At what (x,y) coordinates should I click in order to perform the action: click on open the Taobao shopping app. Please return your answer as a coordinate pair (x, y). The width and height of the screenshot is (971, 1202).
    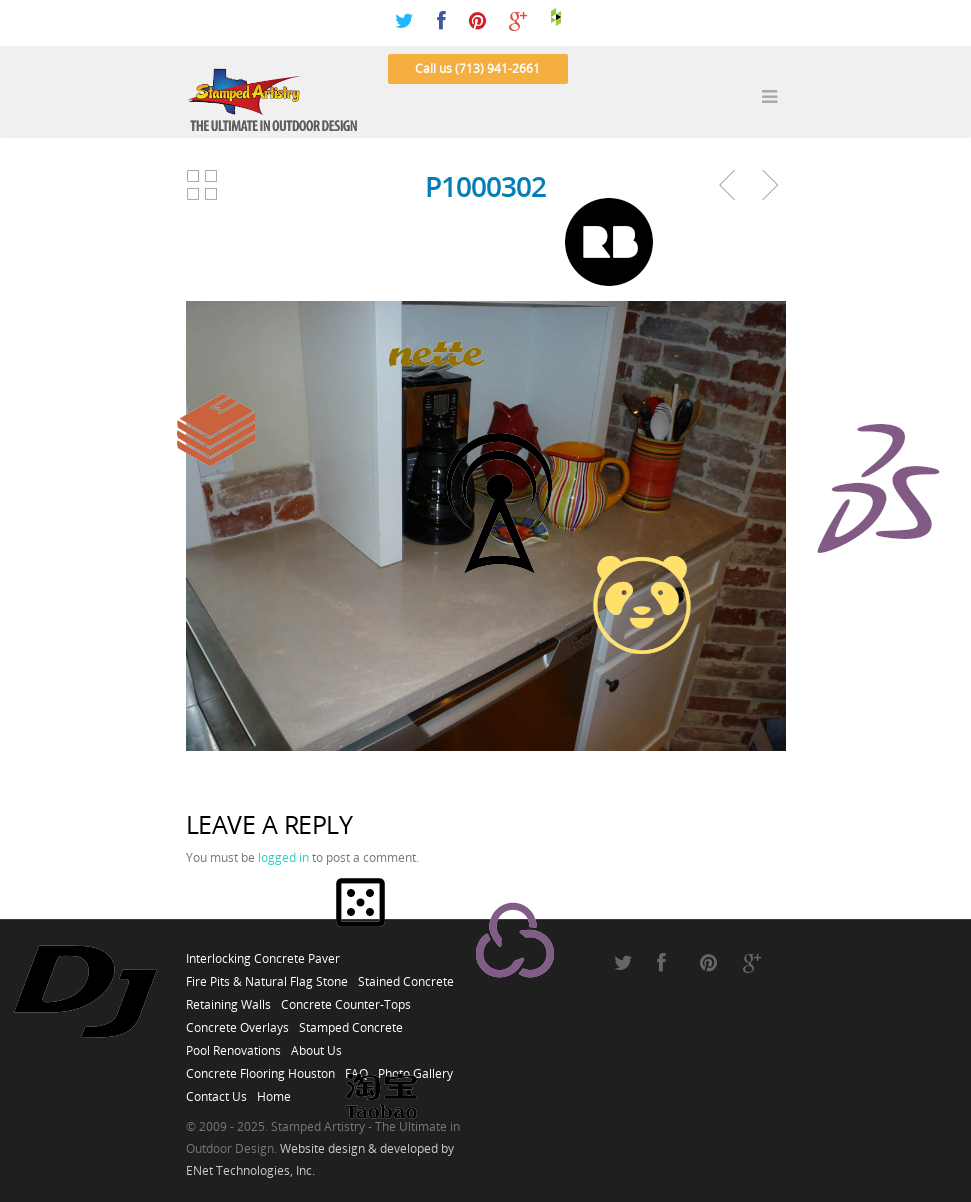
    Looking at the image, I should click on (381, 1096).